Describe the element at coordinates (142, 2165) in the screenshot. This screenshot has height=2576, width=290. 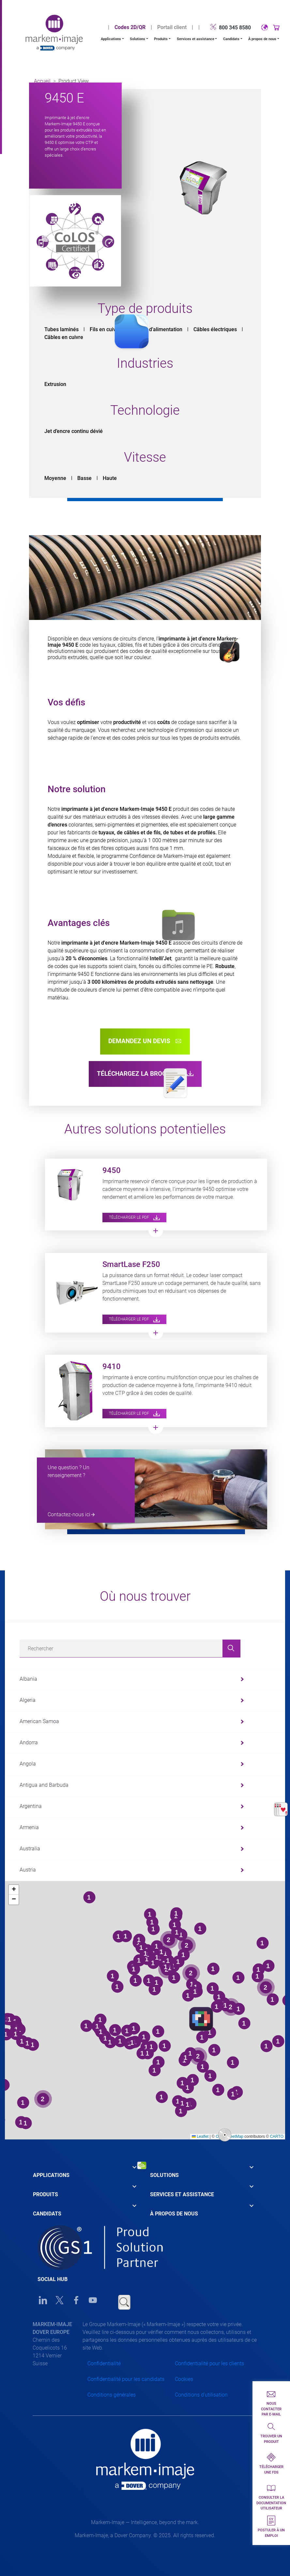
I see `open nvidia graphics settings` at that location.